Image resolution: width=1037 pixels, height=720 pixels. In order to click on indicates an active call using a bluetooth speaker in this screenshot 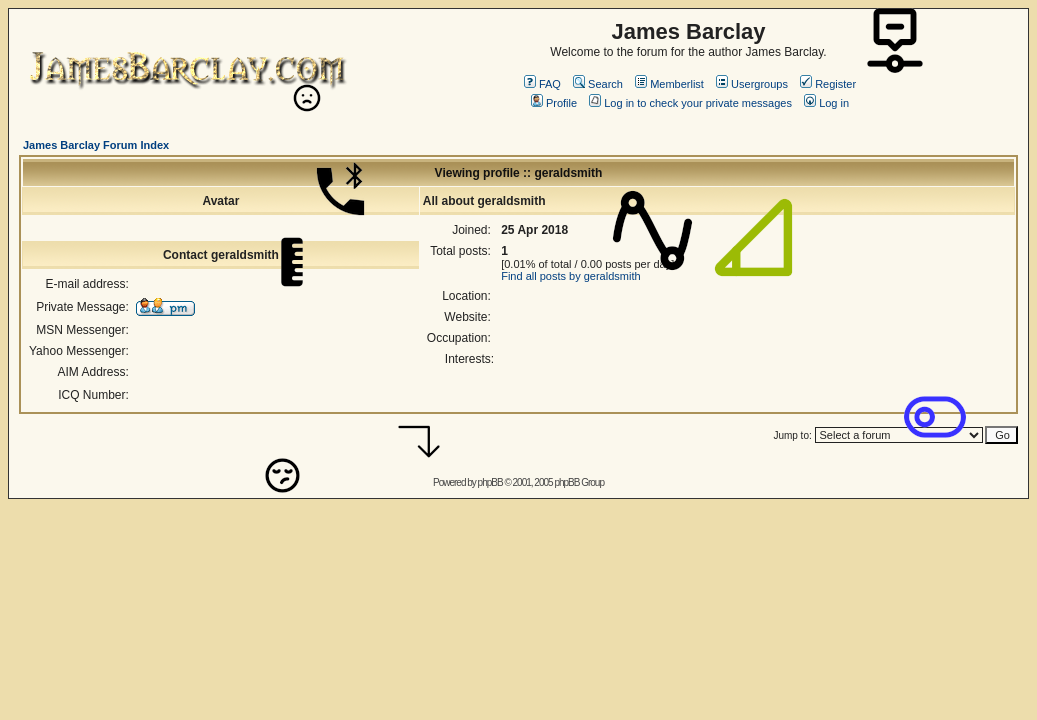, I will do `click(340, 191)`.